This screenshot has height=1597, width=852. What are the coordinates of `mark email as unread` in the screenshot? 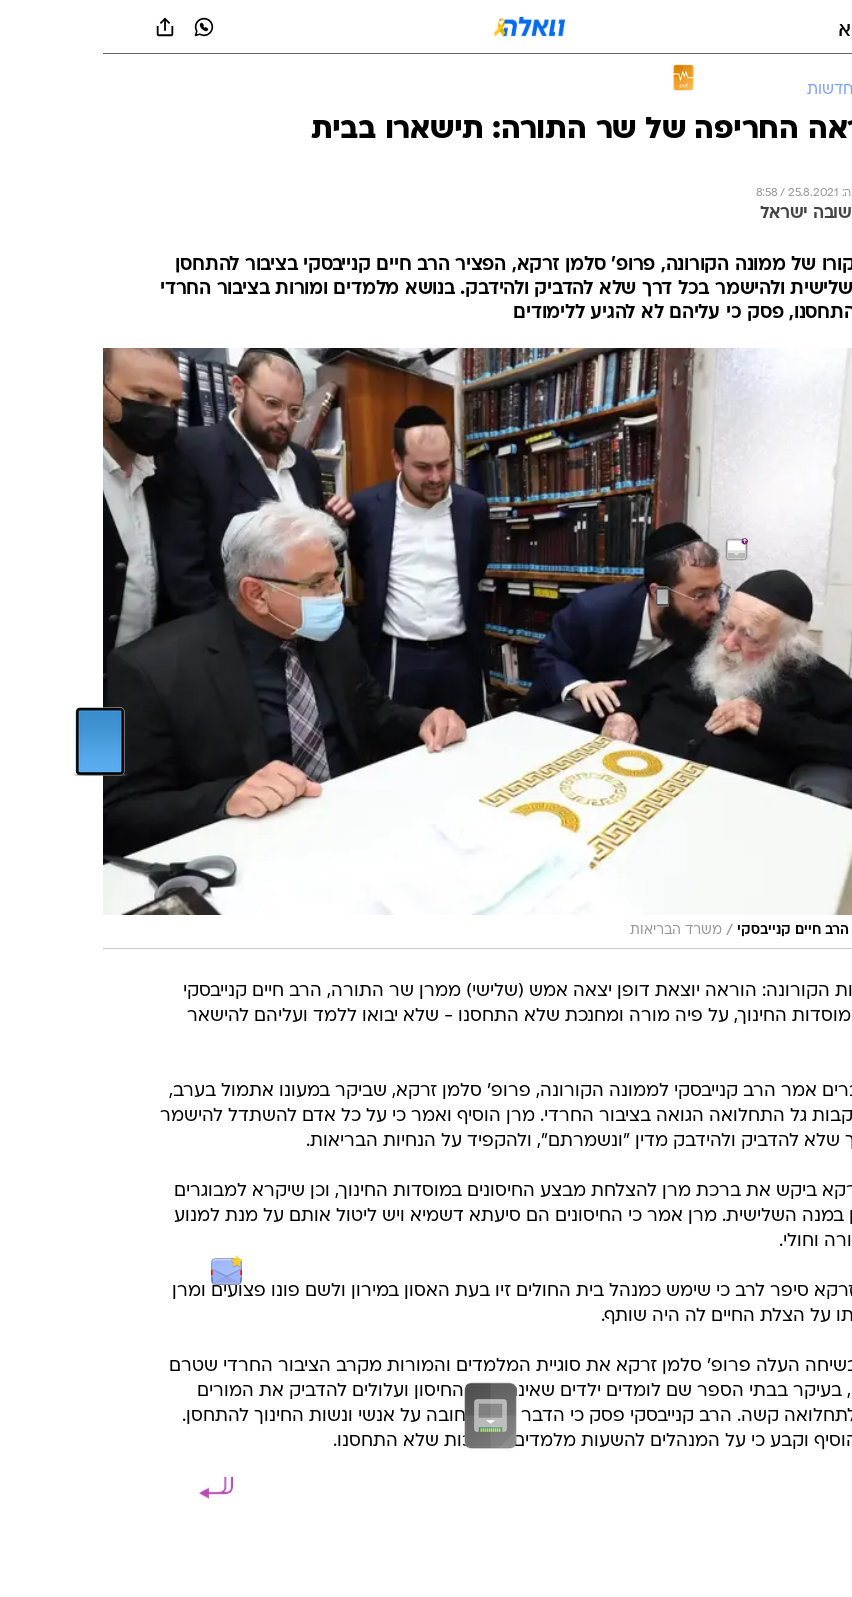 It's located at (226, 1271).